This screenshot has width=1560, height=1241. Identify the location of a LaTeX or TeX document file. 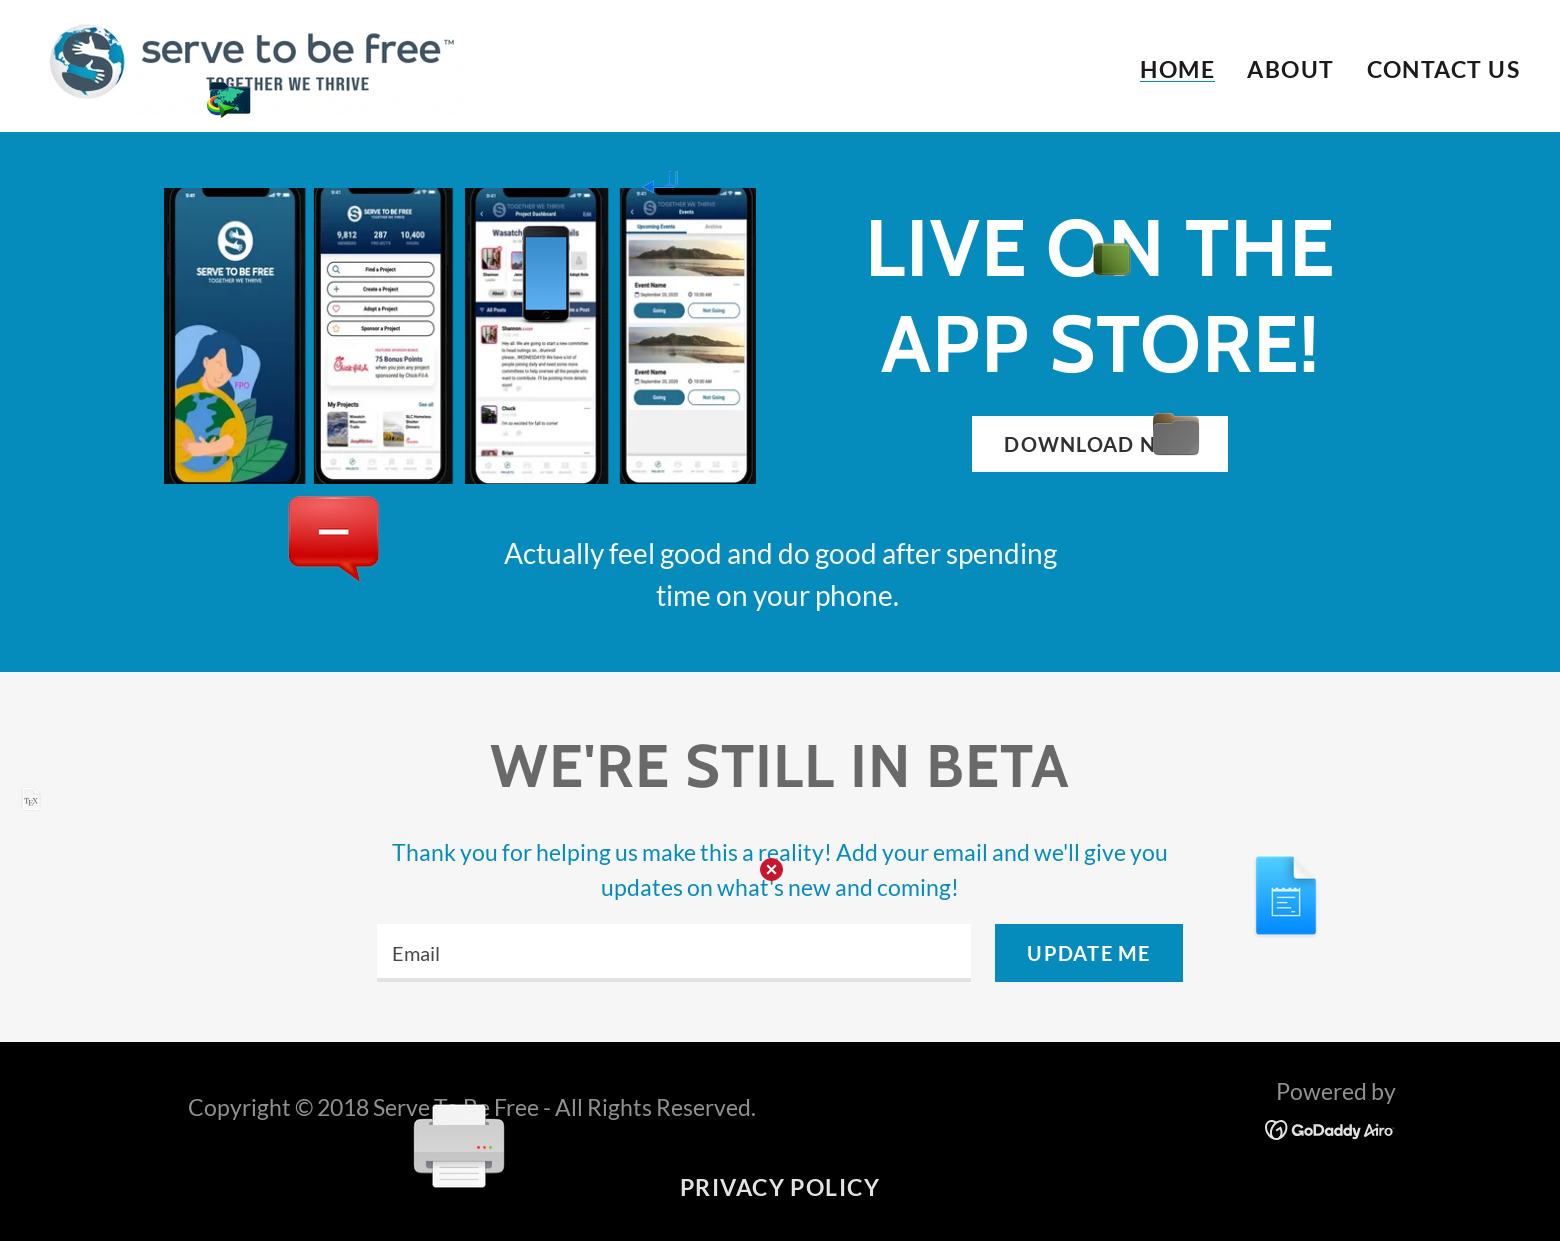
(31, 799).